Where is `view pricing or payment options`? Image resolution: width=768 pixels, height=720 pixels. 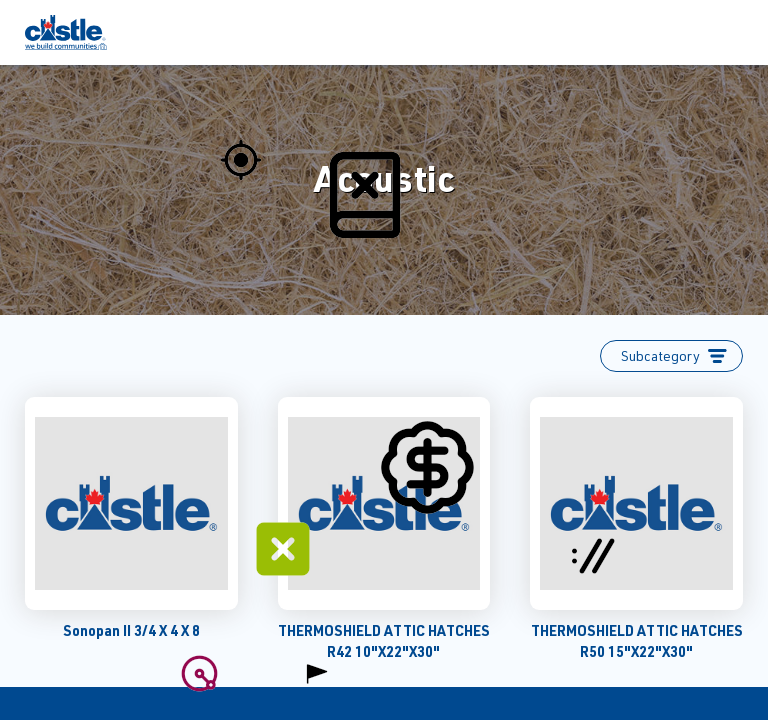
view pricing or payment options is located at coordinates (427, 467).